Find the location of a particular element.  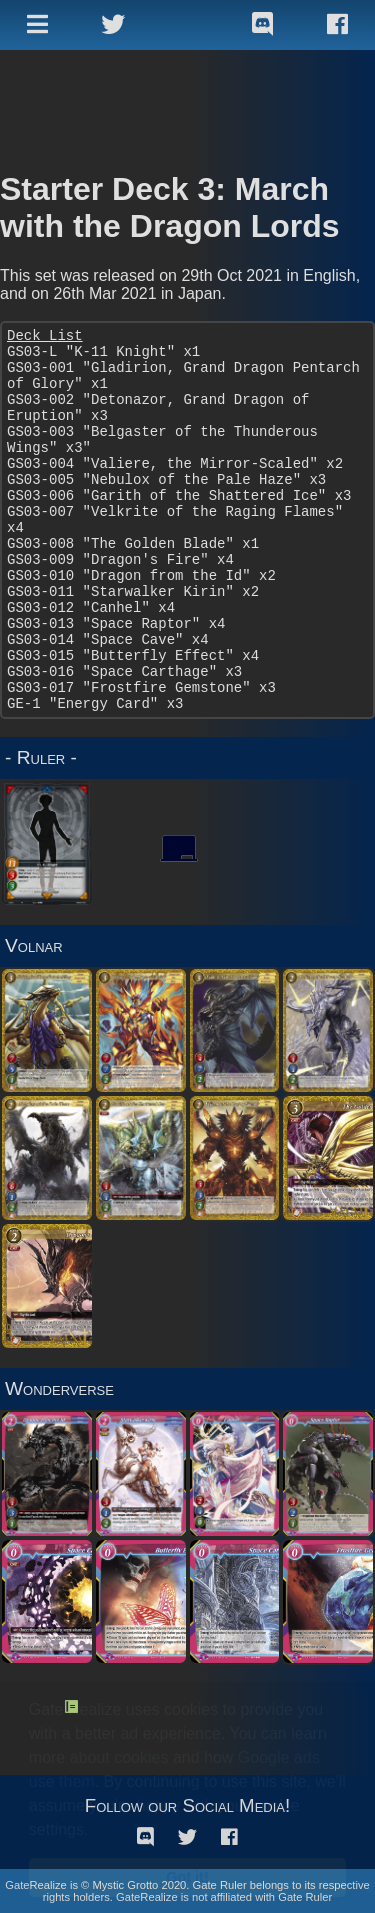

open your notebook or notes is located at coordinates (71, 1706).